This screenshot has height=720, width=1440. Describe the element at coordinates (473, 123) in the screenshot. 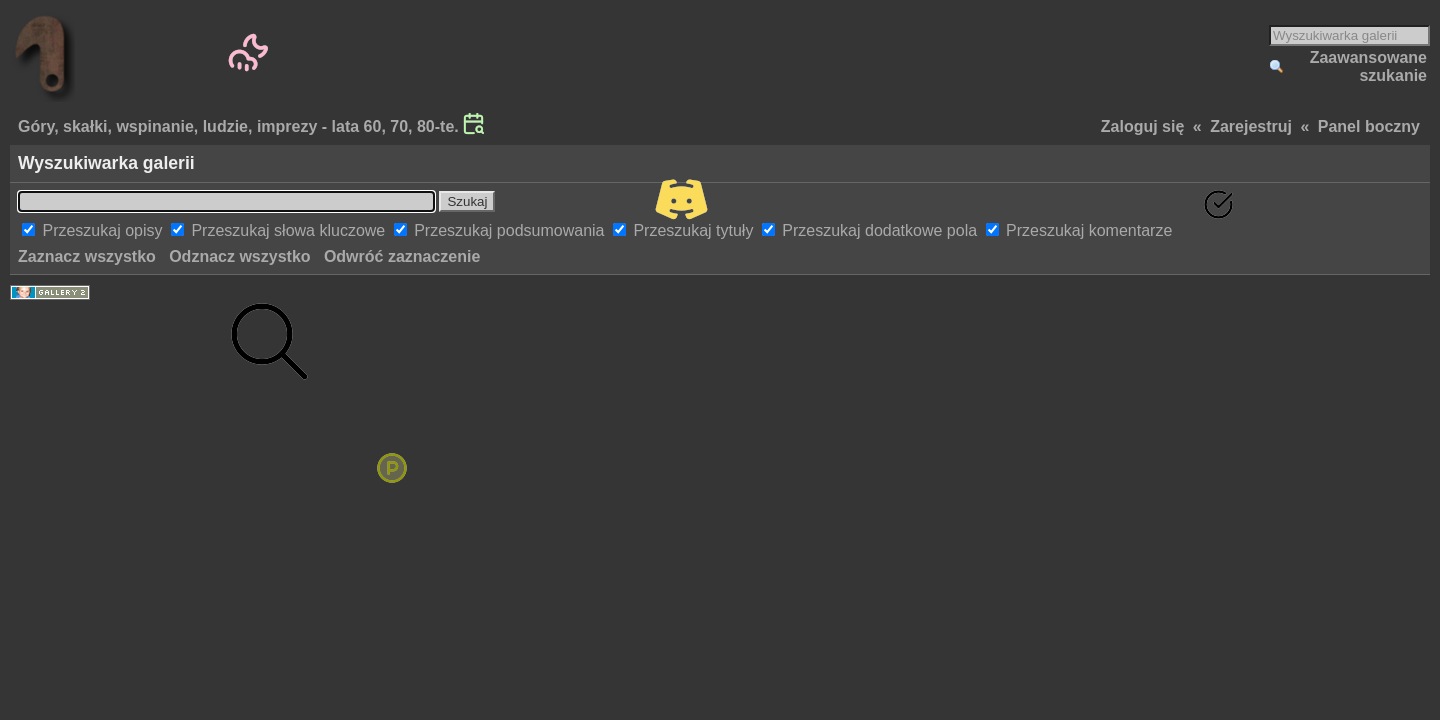

I see `search for events or dates in calendar` at that location.